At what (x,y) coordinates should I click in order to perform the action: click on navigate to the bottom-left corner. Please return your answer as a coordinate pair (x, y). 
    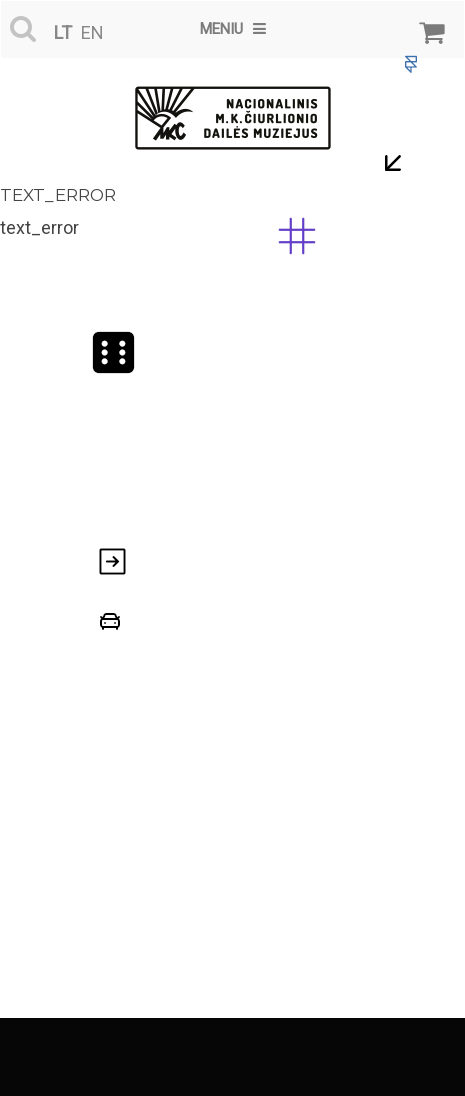
    Looking at the image, I should click on (393, 163).